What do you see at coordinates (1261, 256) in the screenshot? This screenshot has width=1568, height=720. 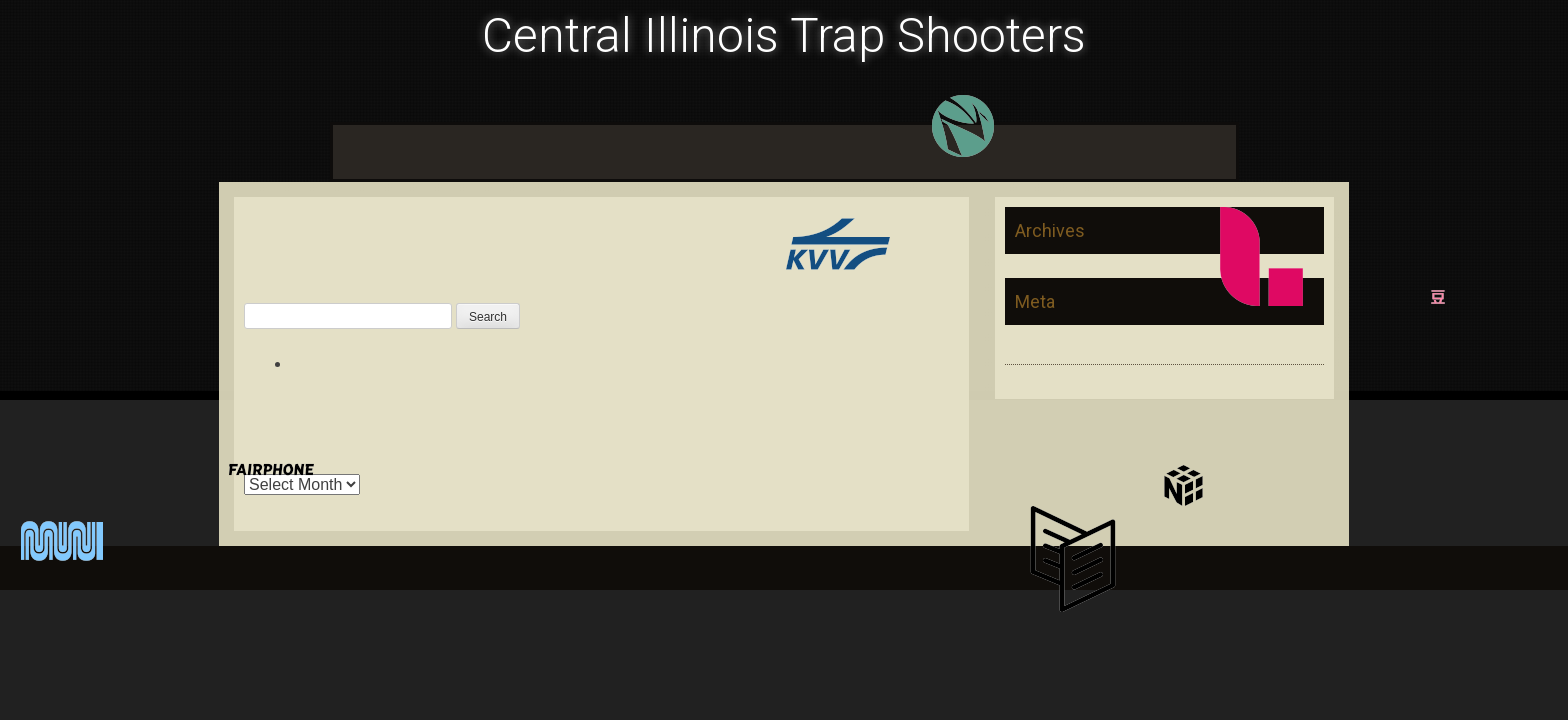 I see `logstash data processing pipeline logo` at bounding box center [1261, 256].